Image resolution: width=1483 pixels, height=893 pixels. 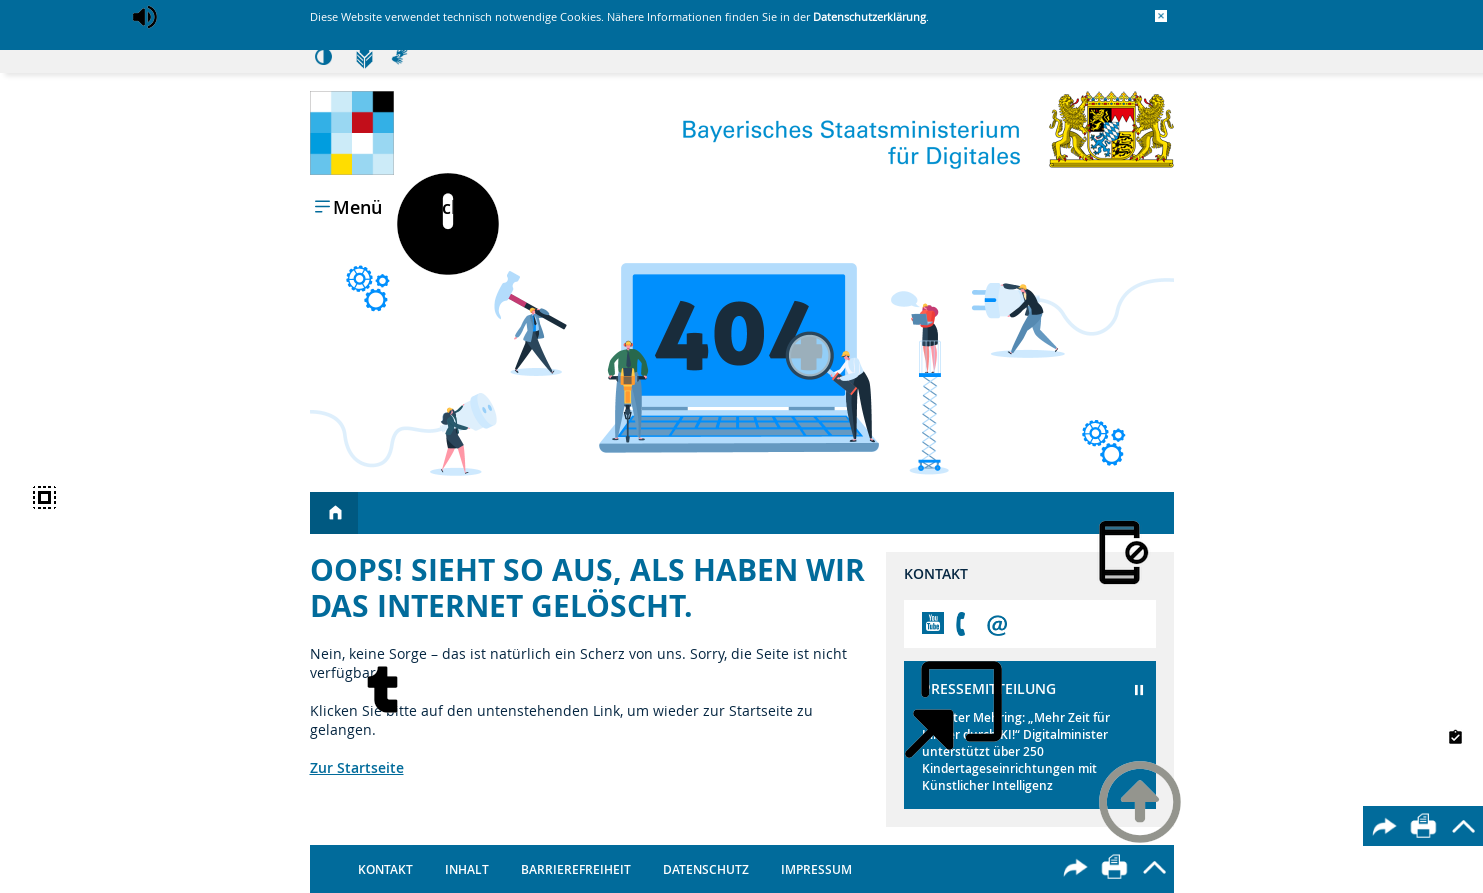 What do you see at coordinates (382, 689) in the screenshot?
I see `open the Tumblr app` at bounding box center [382, 689].